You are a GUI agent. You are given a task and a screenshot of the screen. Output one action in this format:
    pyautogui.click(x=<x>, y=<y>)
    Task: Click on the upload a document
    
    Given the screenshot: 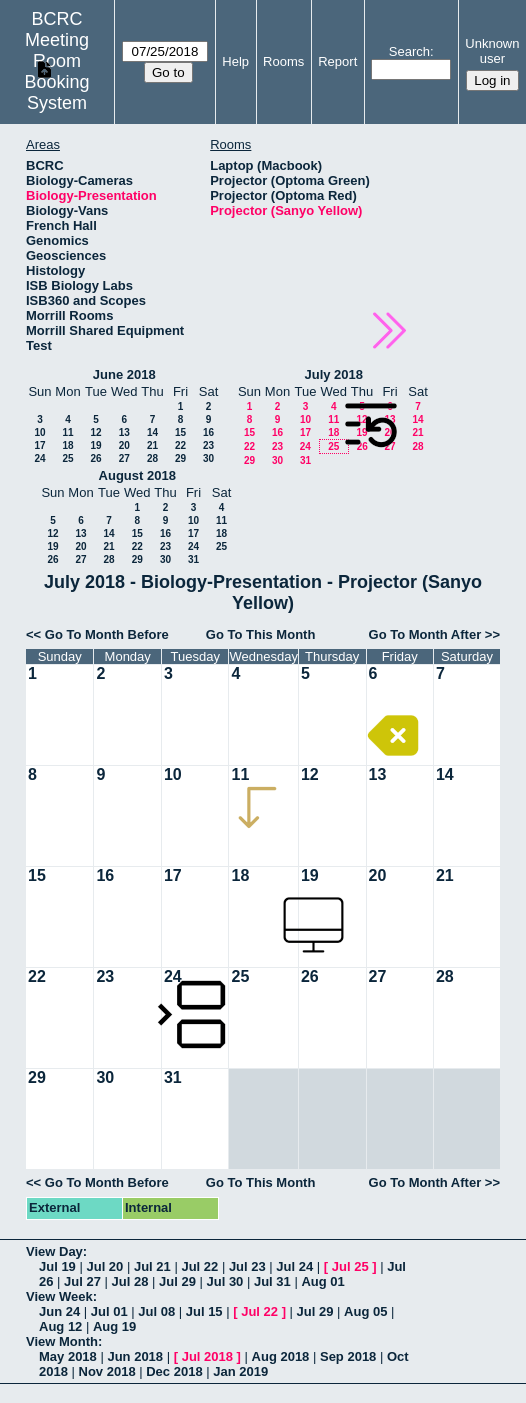 What is the action you would take?
    pyautogui.click(x=44, y=69)
    